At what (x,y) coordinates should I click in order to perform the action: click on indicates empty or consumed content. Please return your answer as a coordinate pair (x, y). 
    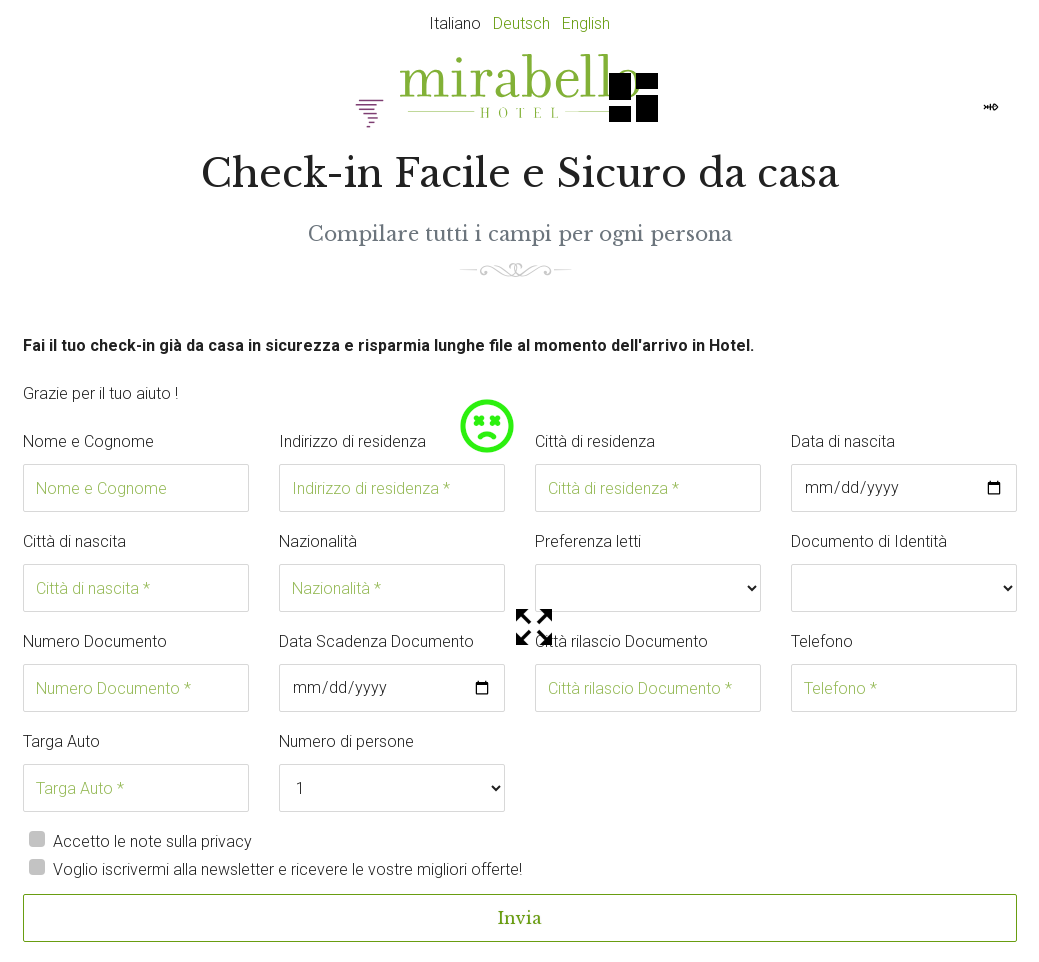
    Looking at the image, I should click on (991, 107).